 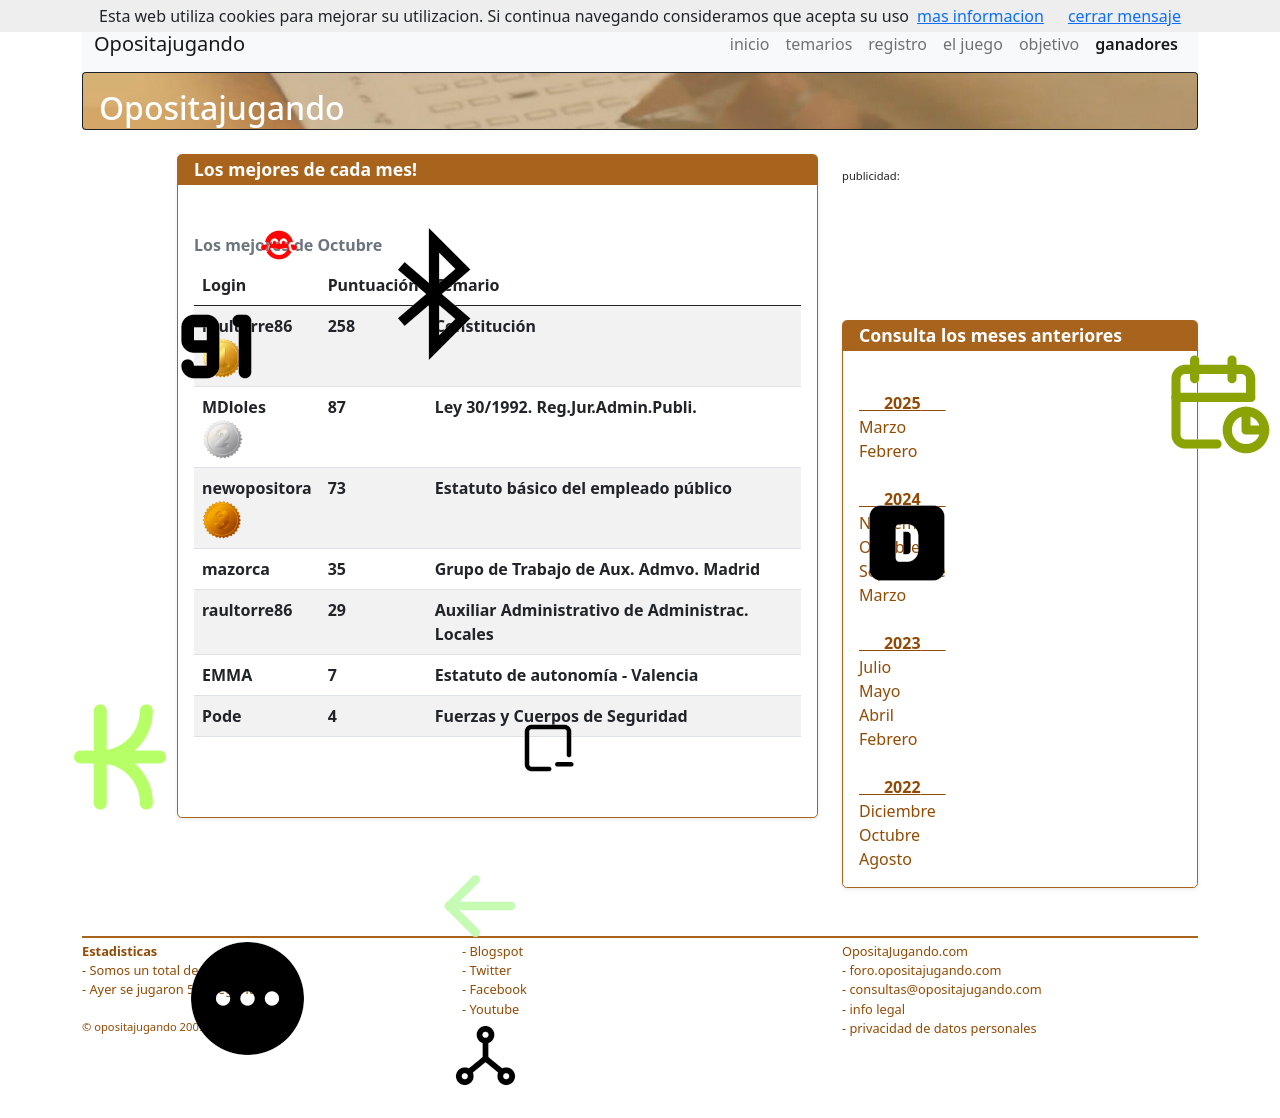 What do you see at coordinates (219, 346) in the screenshot?
I see `indicates 91 unread notifications or items` at bounding box center [219, 346].